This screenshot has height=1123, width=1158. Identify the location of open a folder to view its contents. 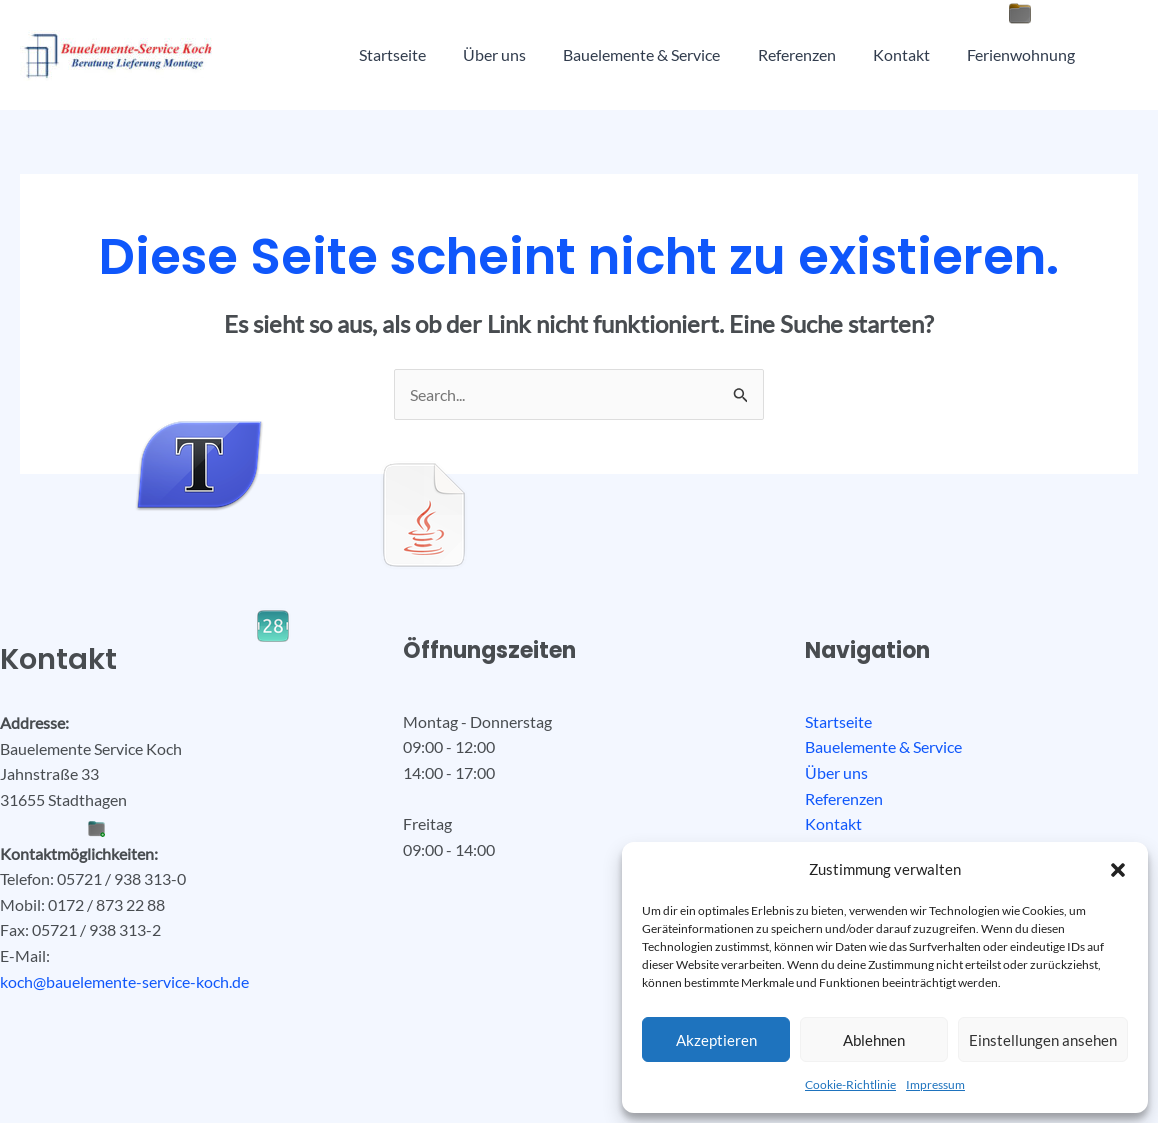
(1020, 13).